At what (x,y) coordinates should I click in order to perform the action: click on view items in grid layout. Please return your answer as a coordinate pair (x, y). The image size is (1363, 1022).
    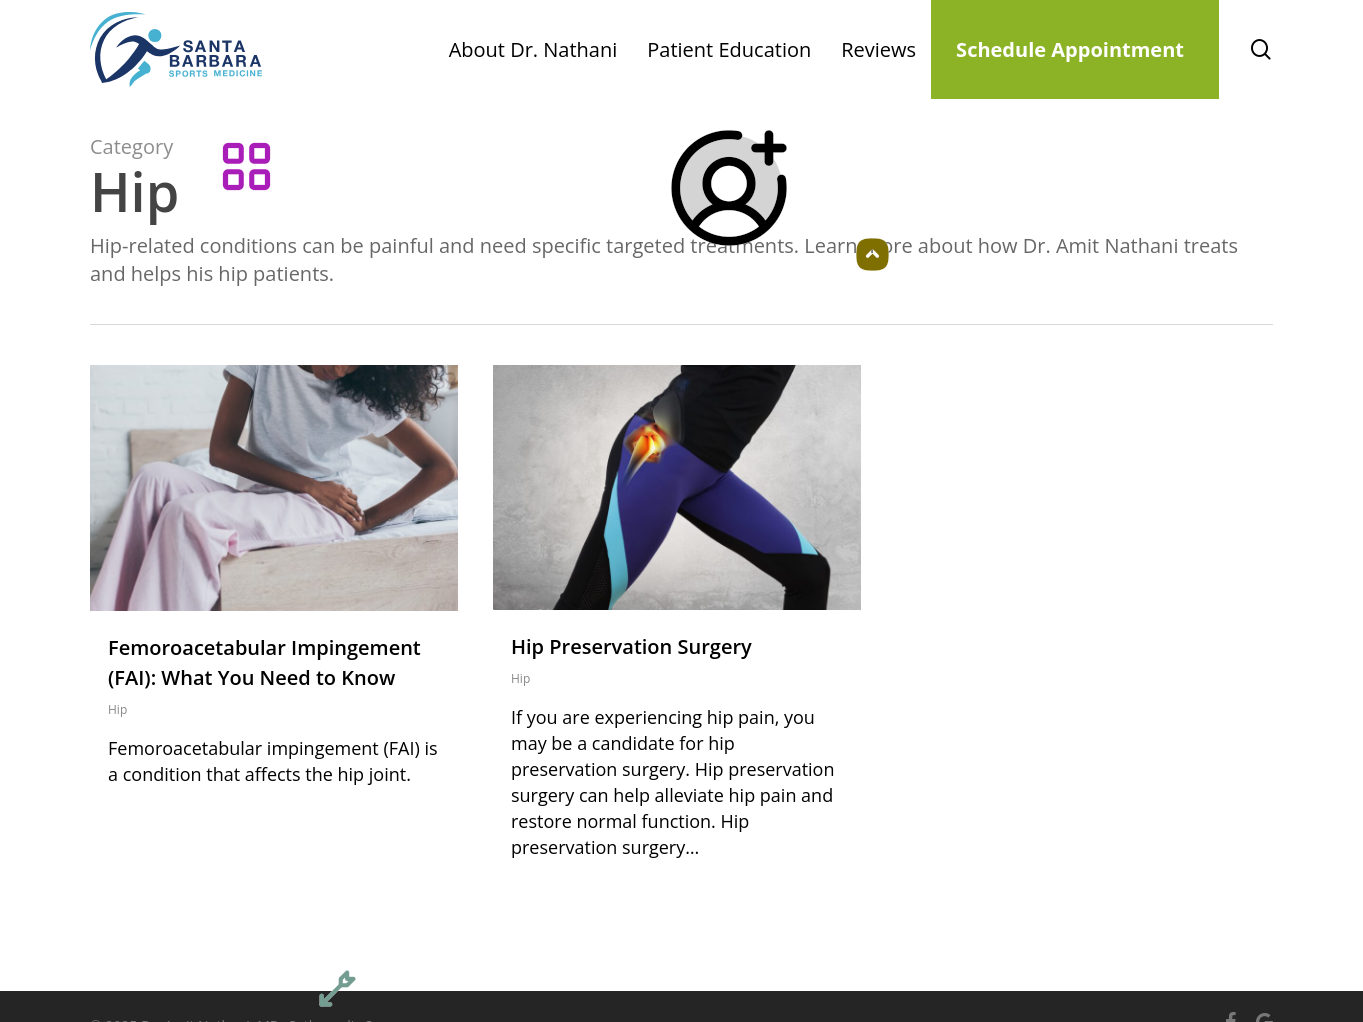
    Looking at the image, I should click on (246, 166).